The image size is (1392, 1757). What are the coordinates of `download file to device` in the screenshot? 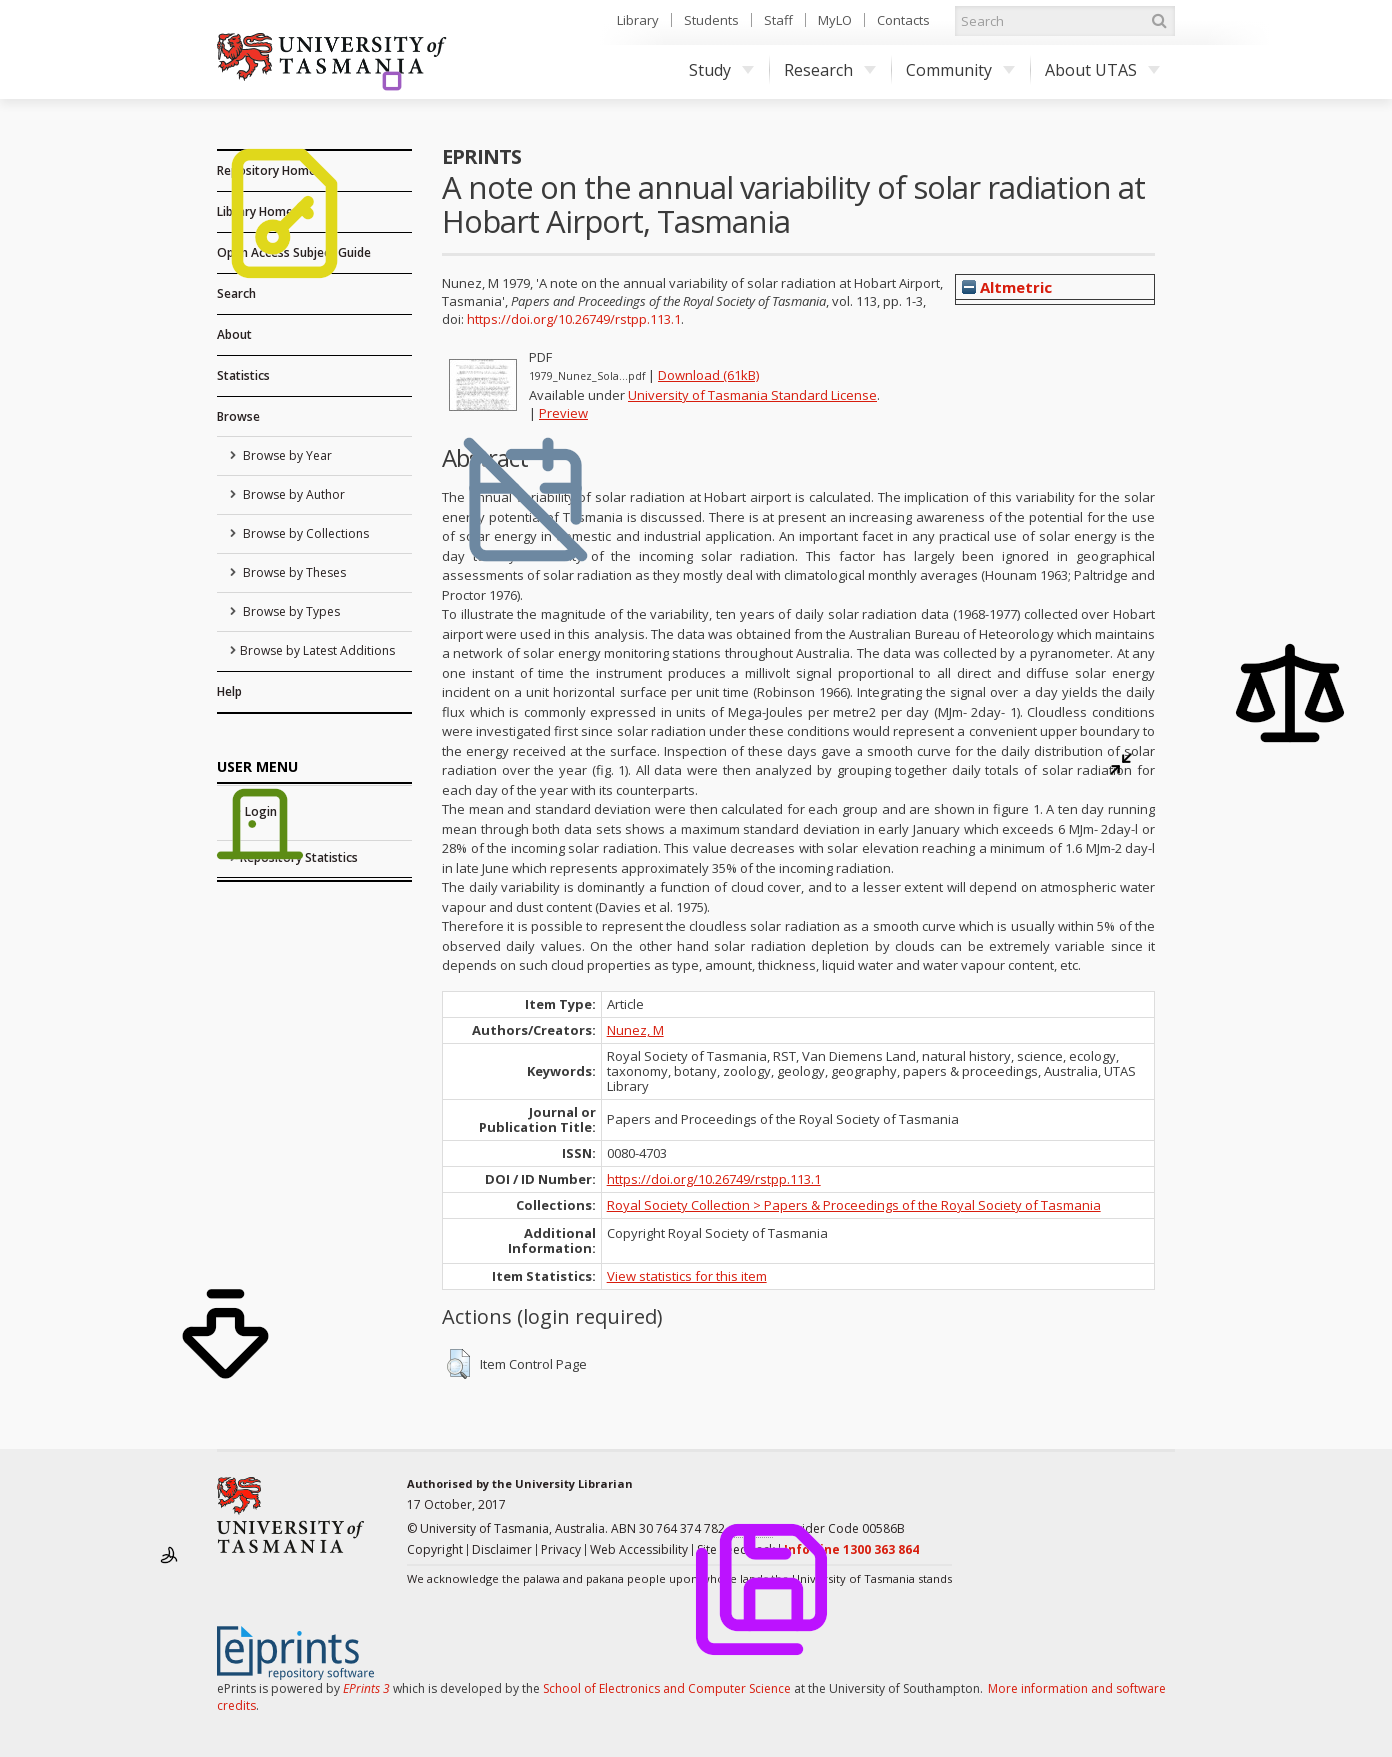 It's located at (225, 1331).